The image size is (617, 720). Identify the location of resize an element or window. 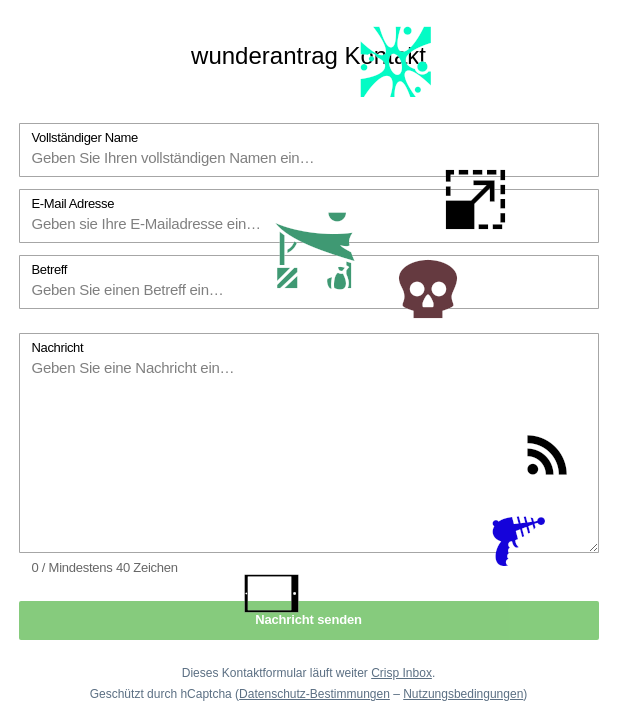
(475, 199).